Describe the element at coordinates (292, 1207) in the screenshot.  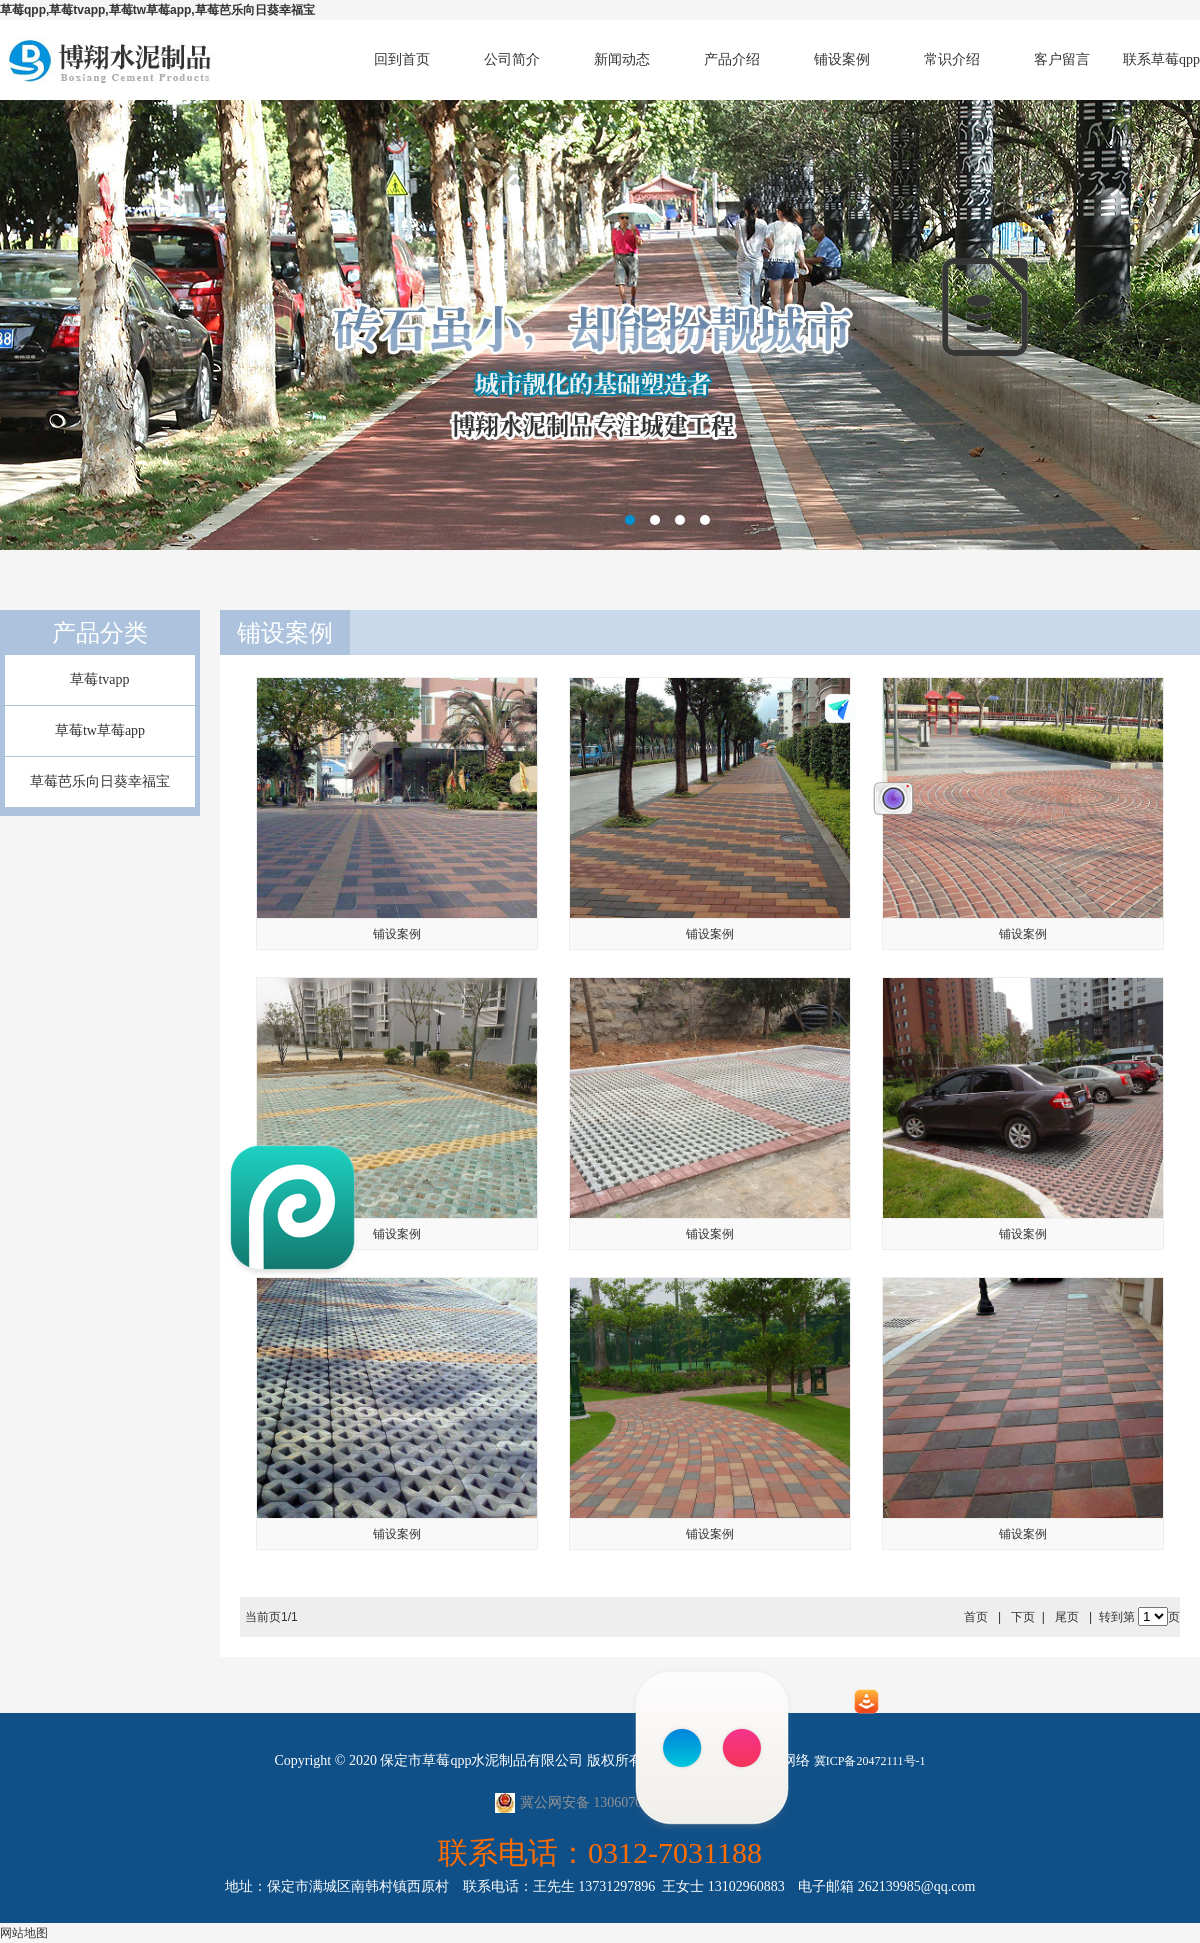
I see `open photopea image editing app` at that location.